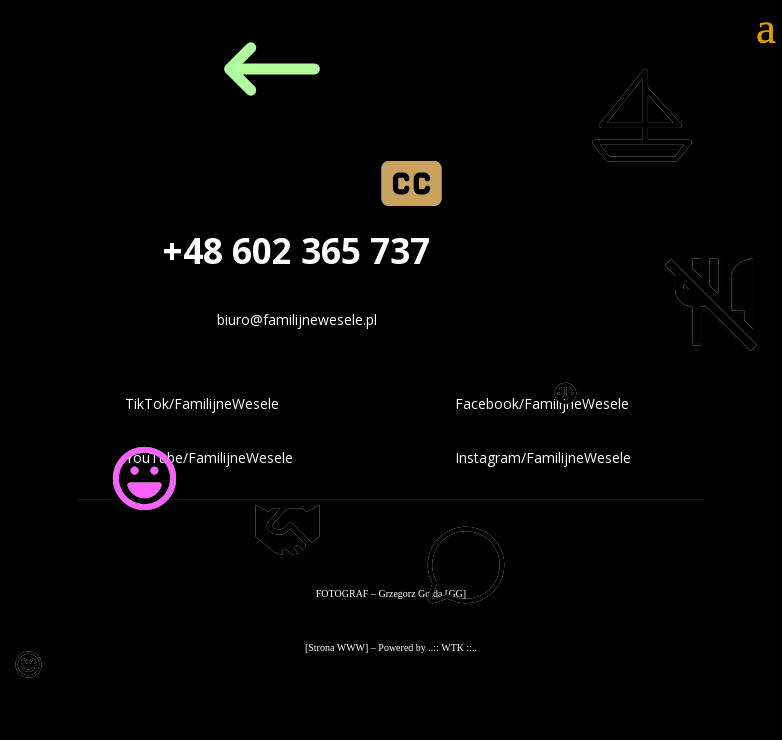 This screenshot has height=740, width=782. I want to click on open a chat or messaging feature, so click(466, 565).